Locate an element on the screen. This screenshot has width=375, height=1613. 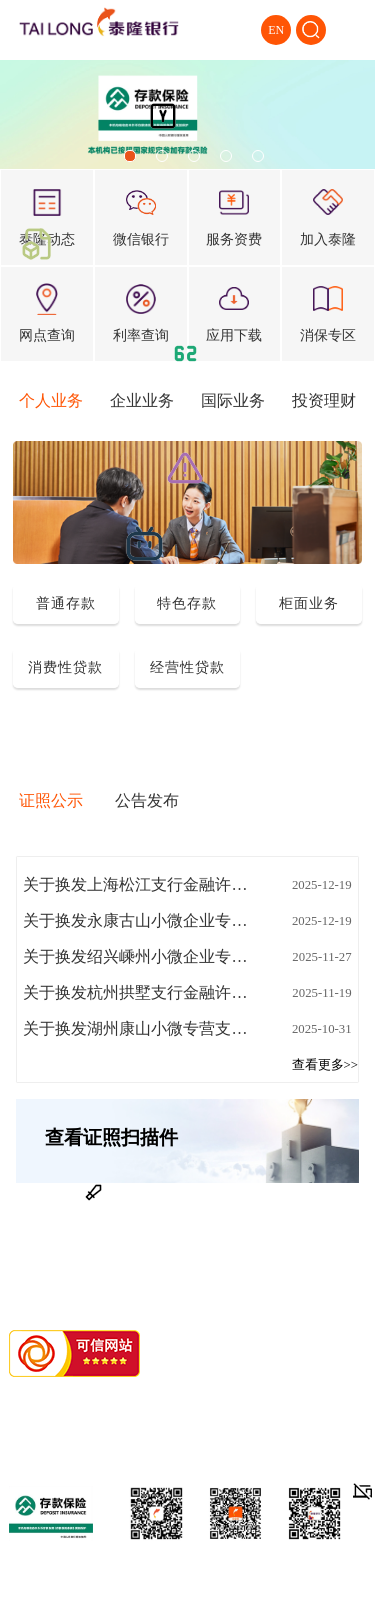
view 3d model file is located at coordinates (38, 244).